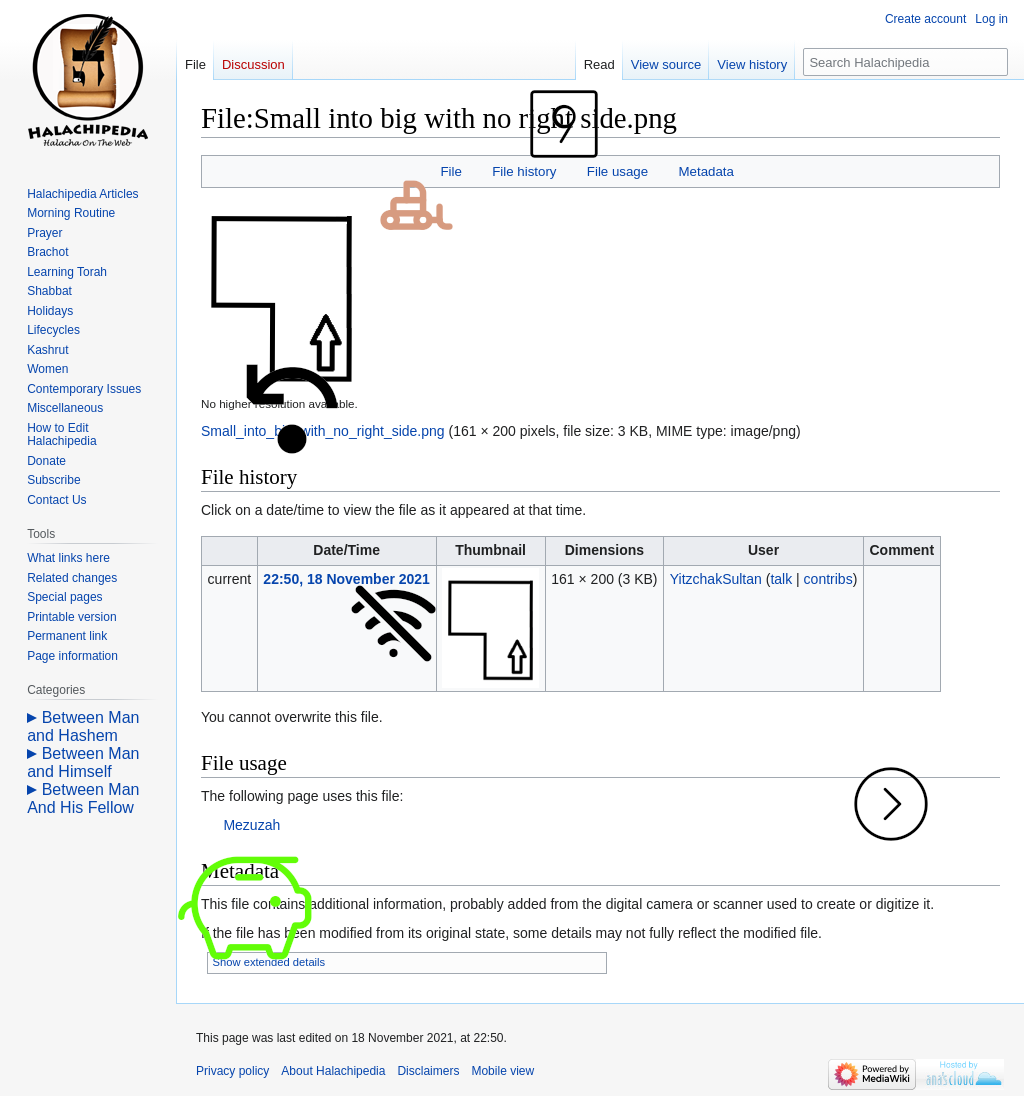 This screenshot has width=1024, height=1096. Describe the element at coordinates (247, 908) in the screenshot. I see `access savings or budget features` at that location.